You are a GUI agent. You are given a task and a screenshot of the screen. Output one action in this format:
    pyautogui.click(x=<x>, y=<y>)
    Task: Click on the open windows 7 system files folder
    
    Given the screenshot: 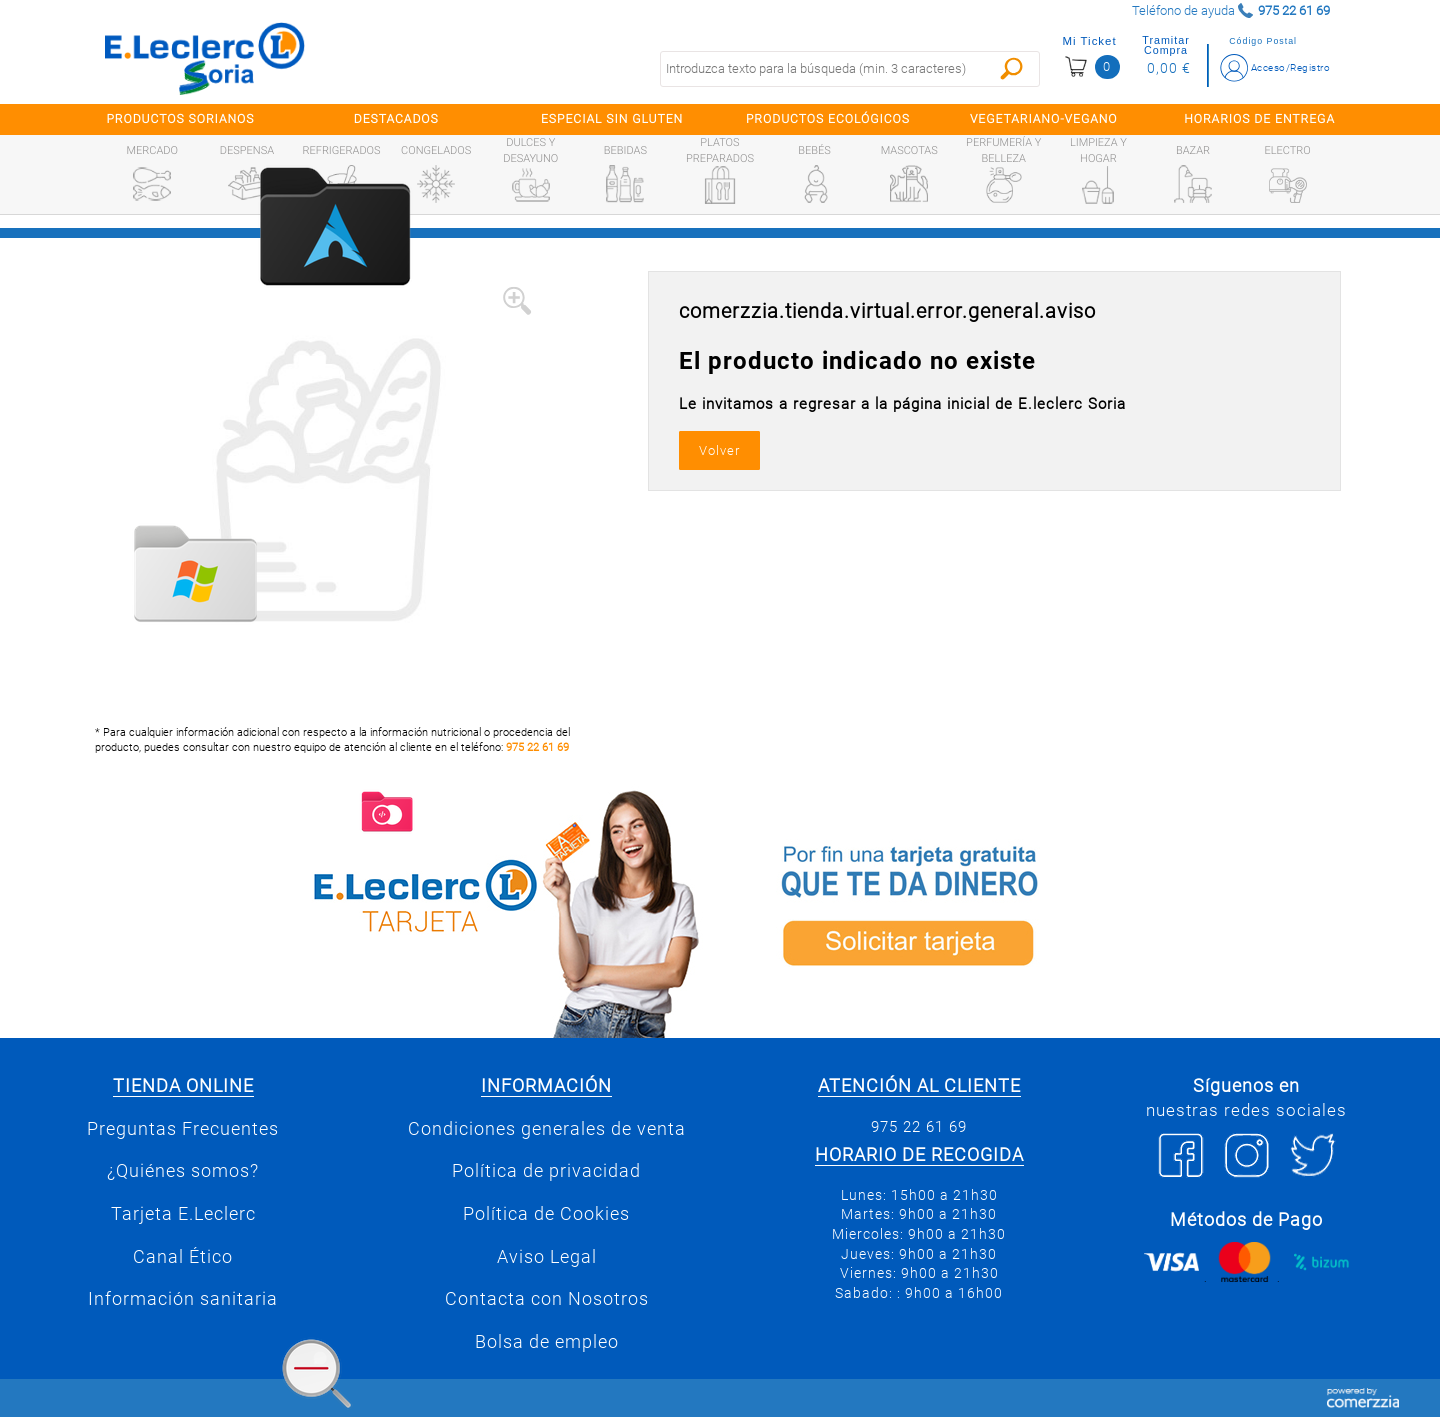 What is the action you would take?
    pyautogui.click(x=195, y=577)
    